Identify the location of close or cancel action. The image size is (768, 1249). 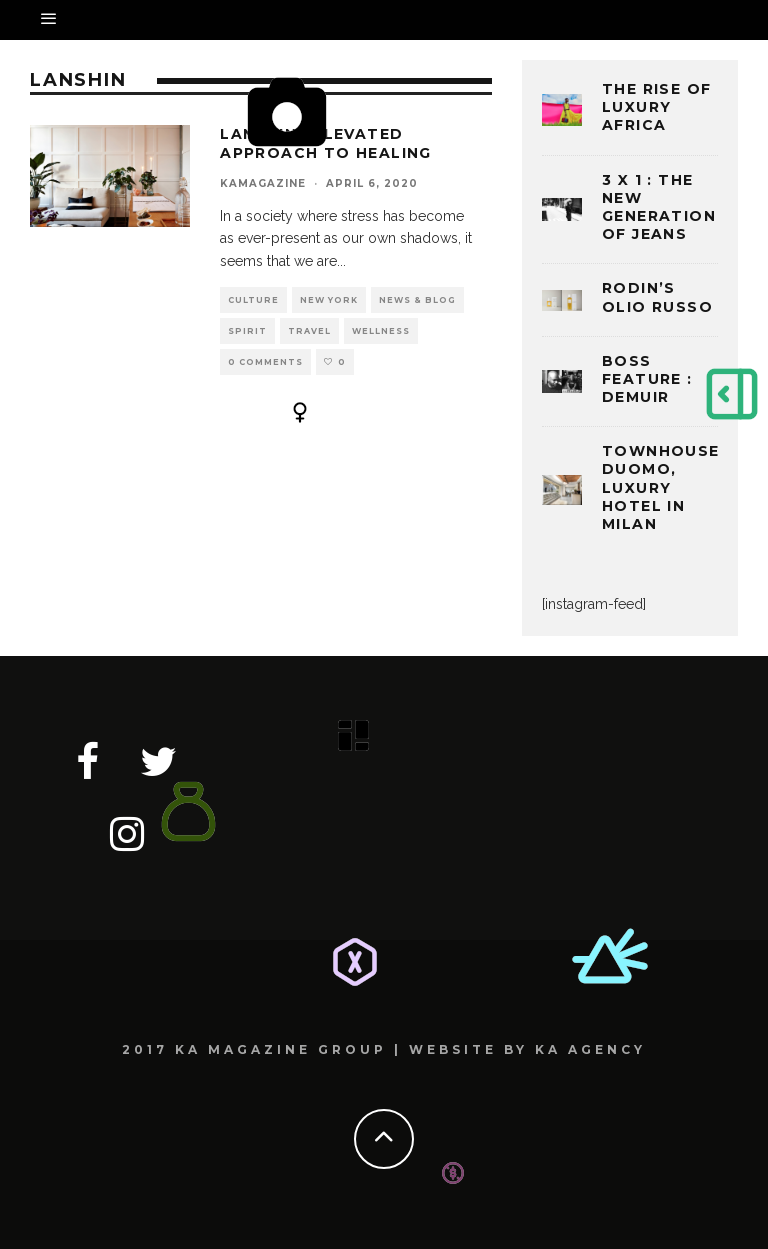
(355, 962).